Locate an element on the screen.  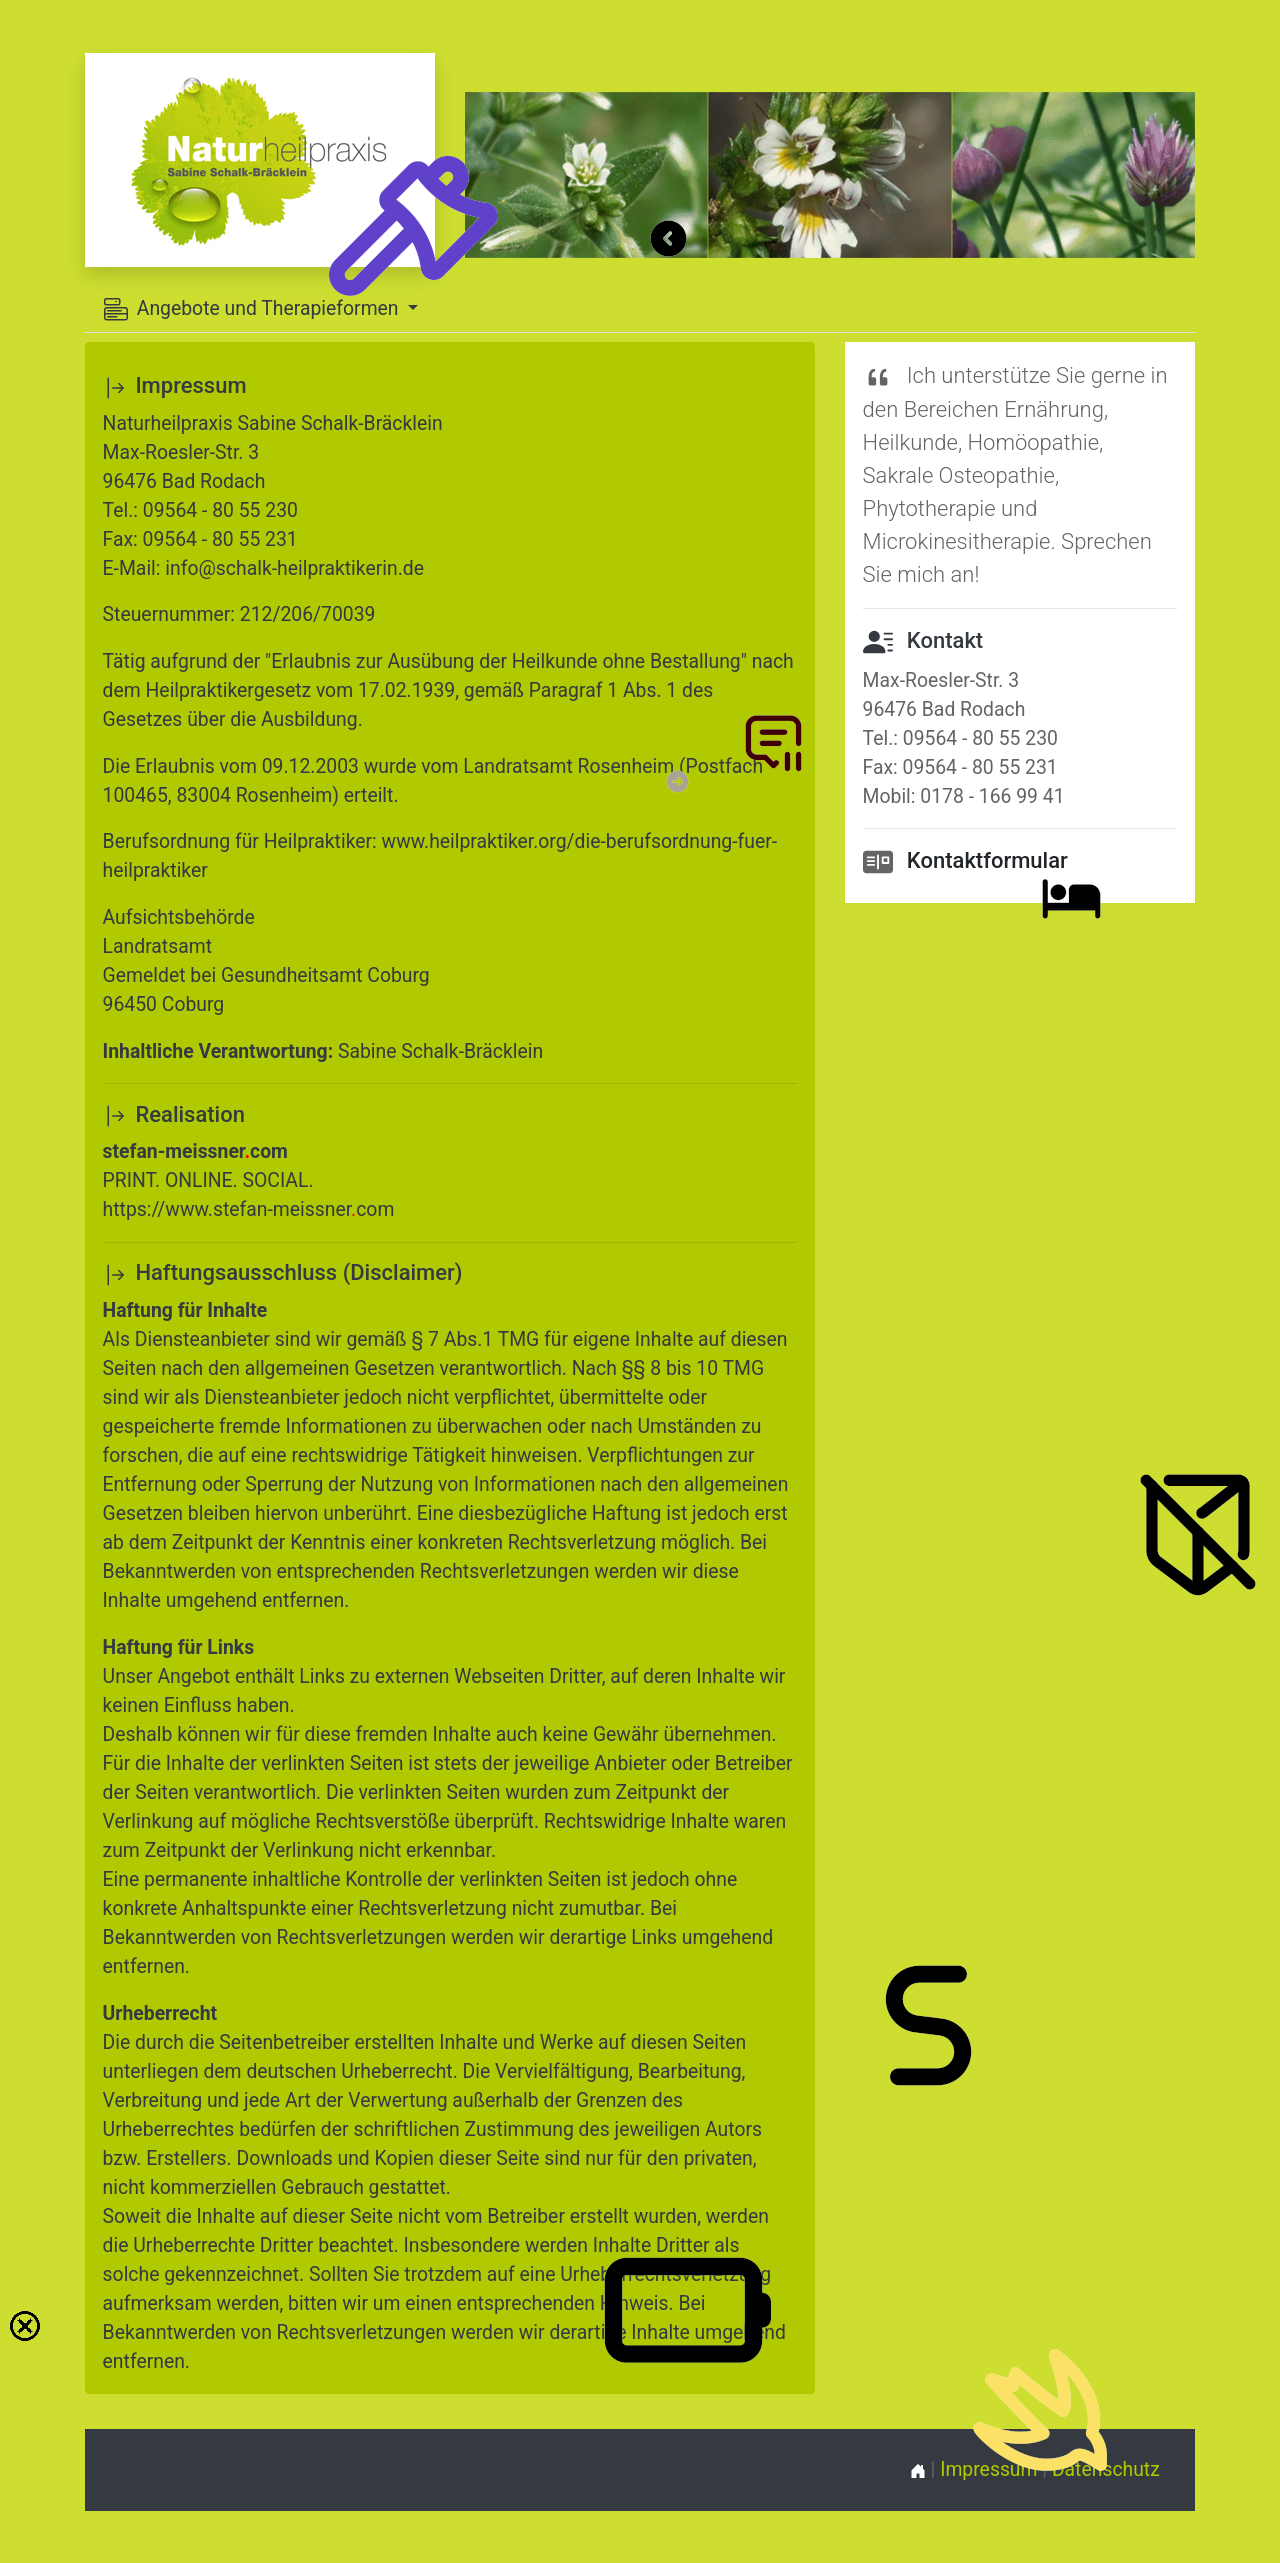
access crafting or building tools is located at coordinates (413, 232).